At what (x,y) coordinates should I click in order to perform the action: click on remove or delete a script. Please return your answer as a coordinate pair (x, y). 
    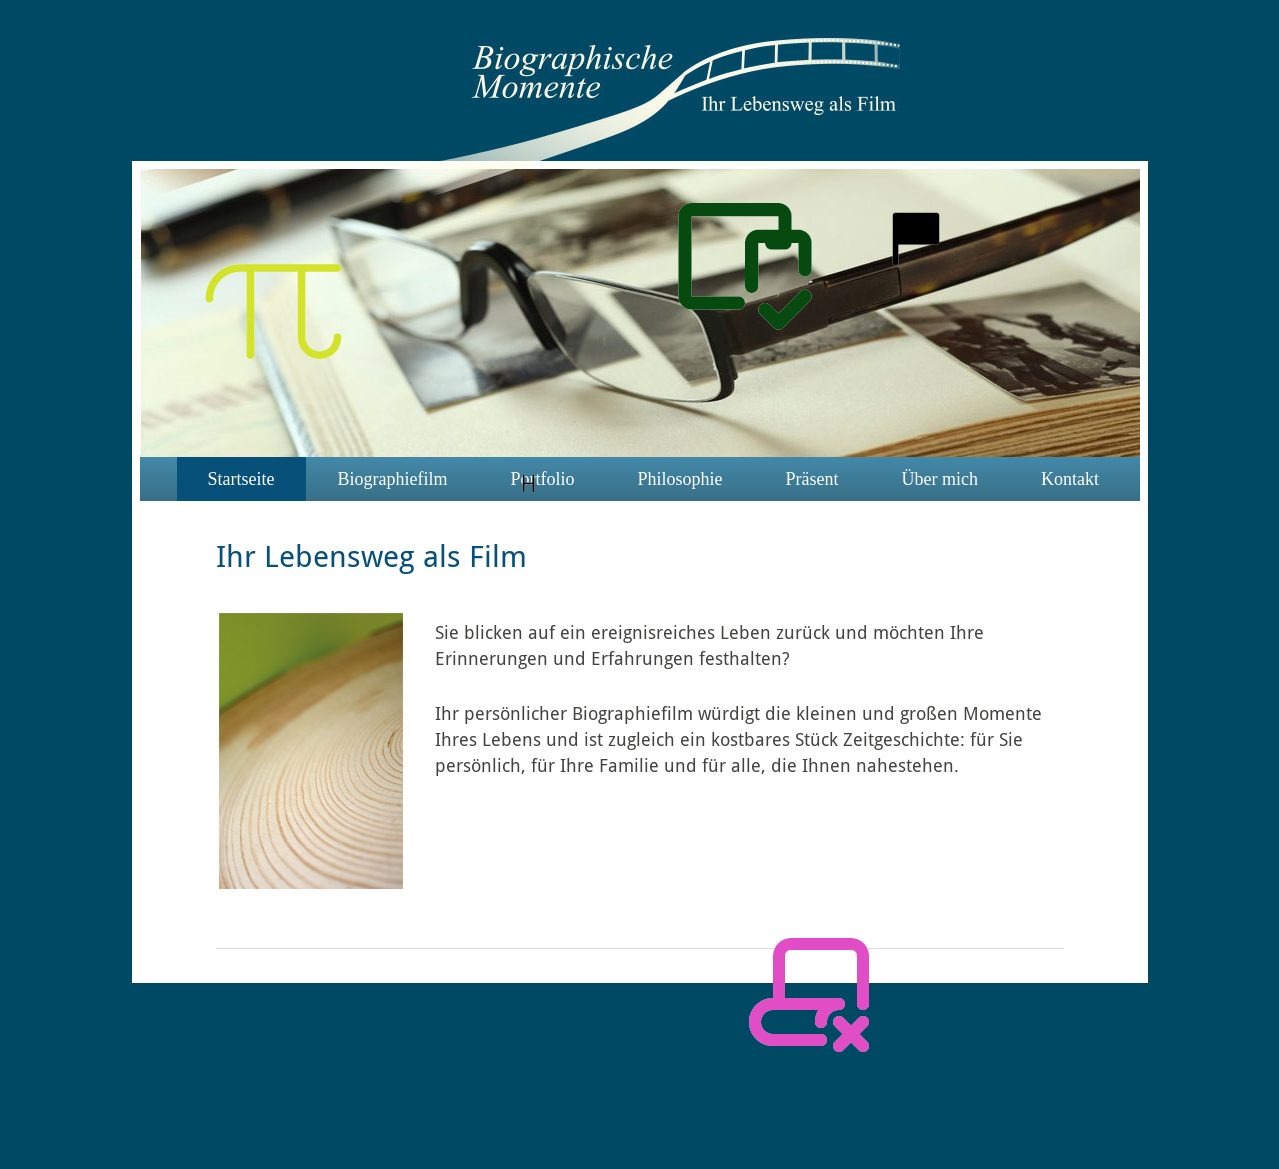
    Looking at the image, I should click on (809, 992).